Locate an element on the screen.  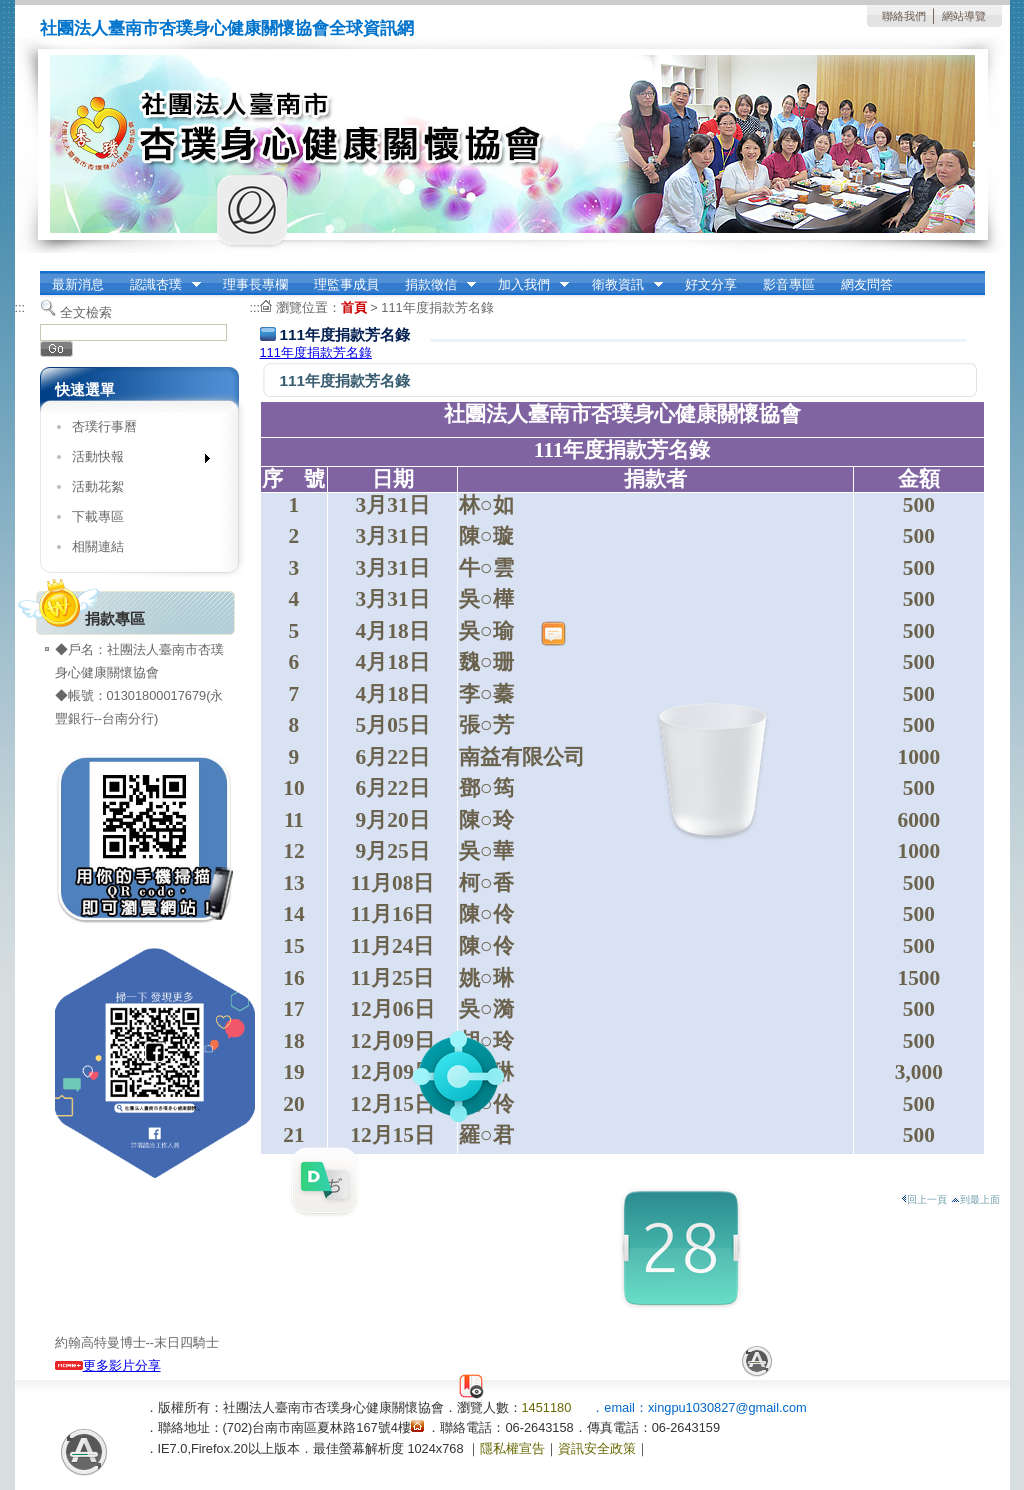
open instant messaging app is located at coordinates (553, 633).